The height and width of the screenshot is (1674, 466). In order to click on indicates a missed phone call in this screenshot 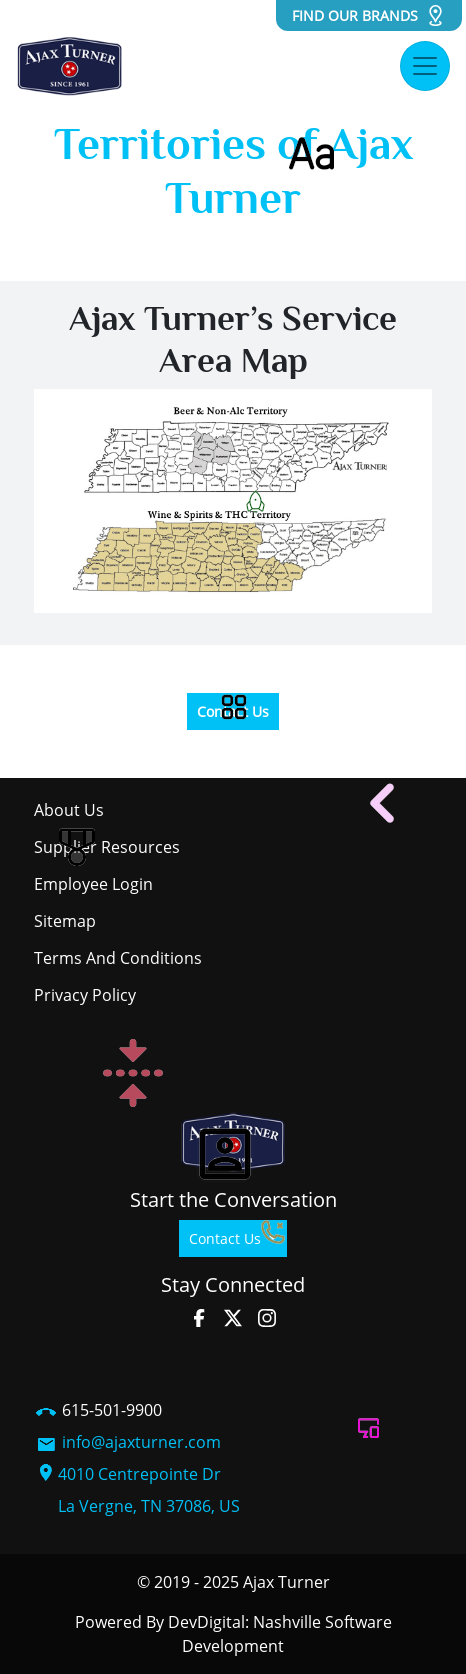, I will do `click(273, 1232)`.